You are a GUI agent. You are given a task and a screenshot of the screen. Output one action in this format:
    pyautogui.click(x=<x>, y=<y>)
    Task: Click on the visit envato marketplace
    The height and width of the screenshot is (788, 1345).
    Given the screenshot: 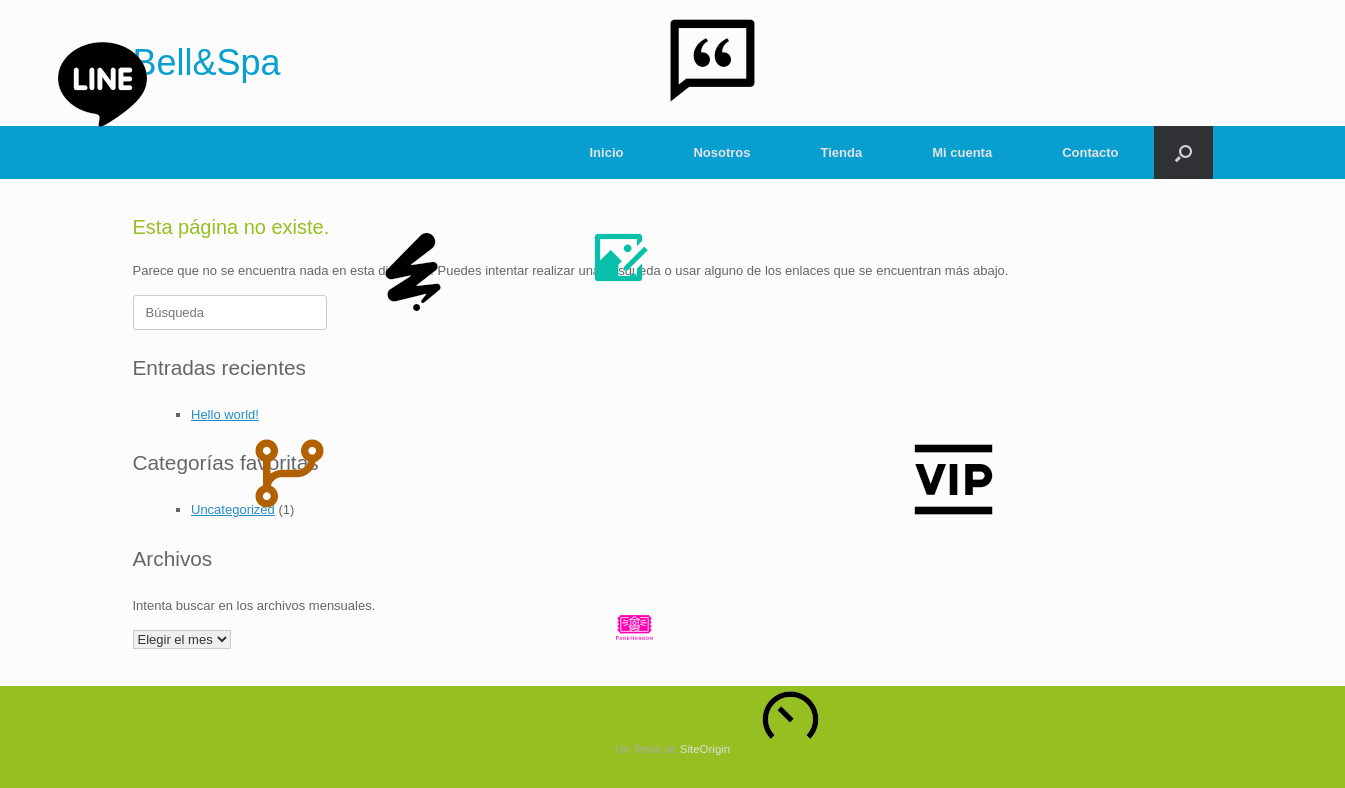 What is the action you would take?
    pyautogui.click(x=413, y=272)
    